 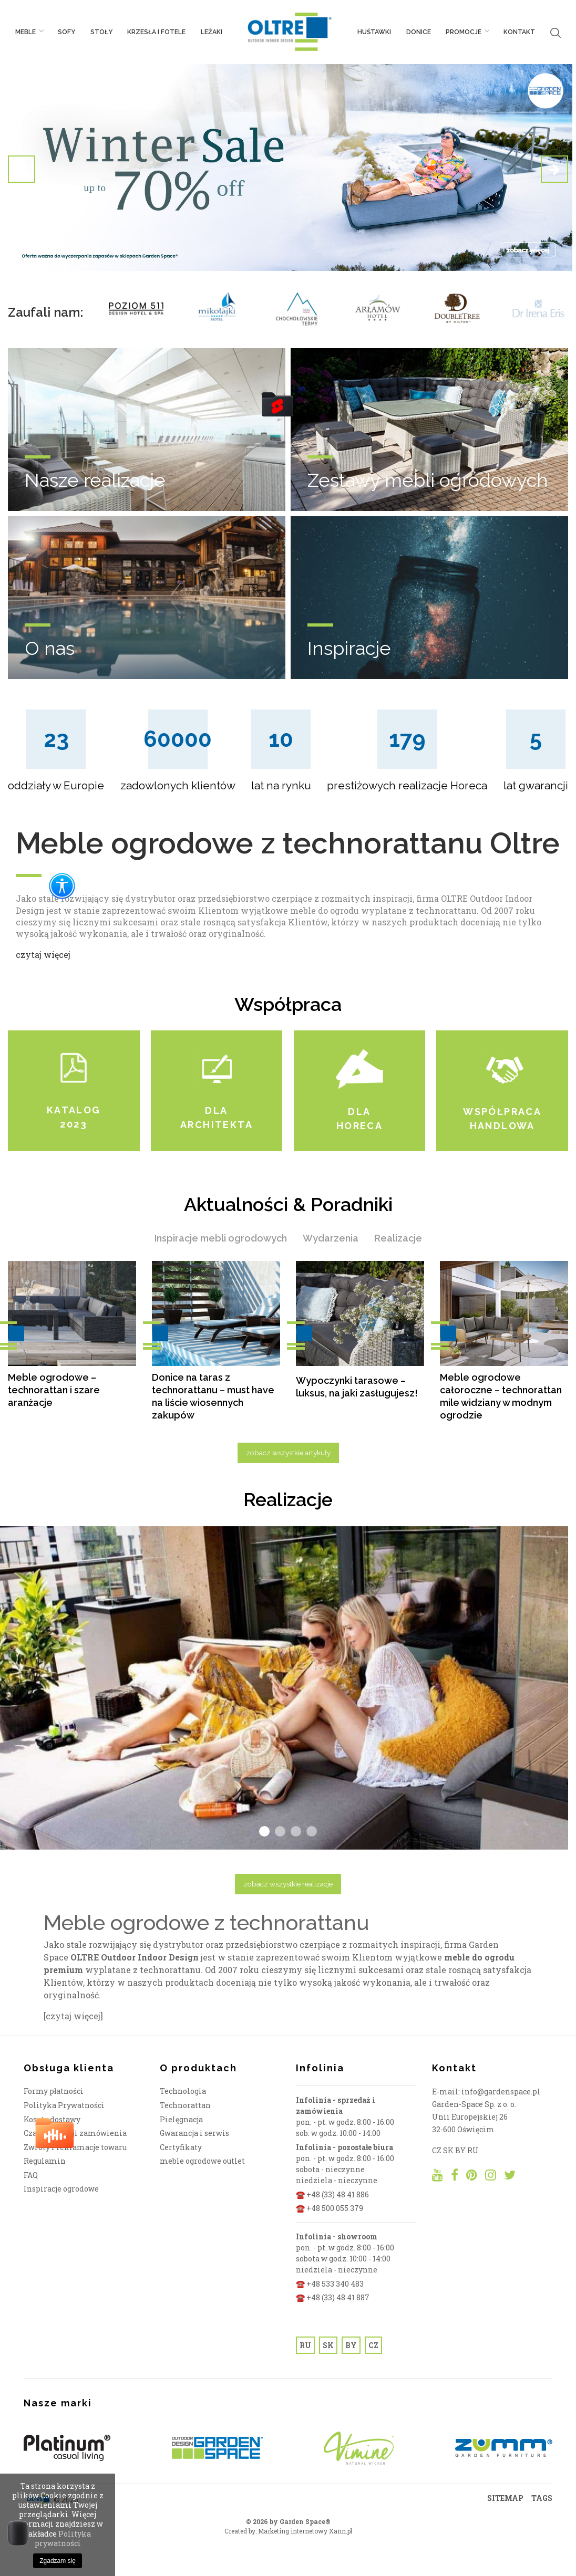 I want to click on open accessibility settings, so click(x=62, y=886).